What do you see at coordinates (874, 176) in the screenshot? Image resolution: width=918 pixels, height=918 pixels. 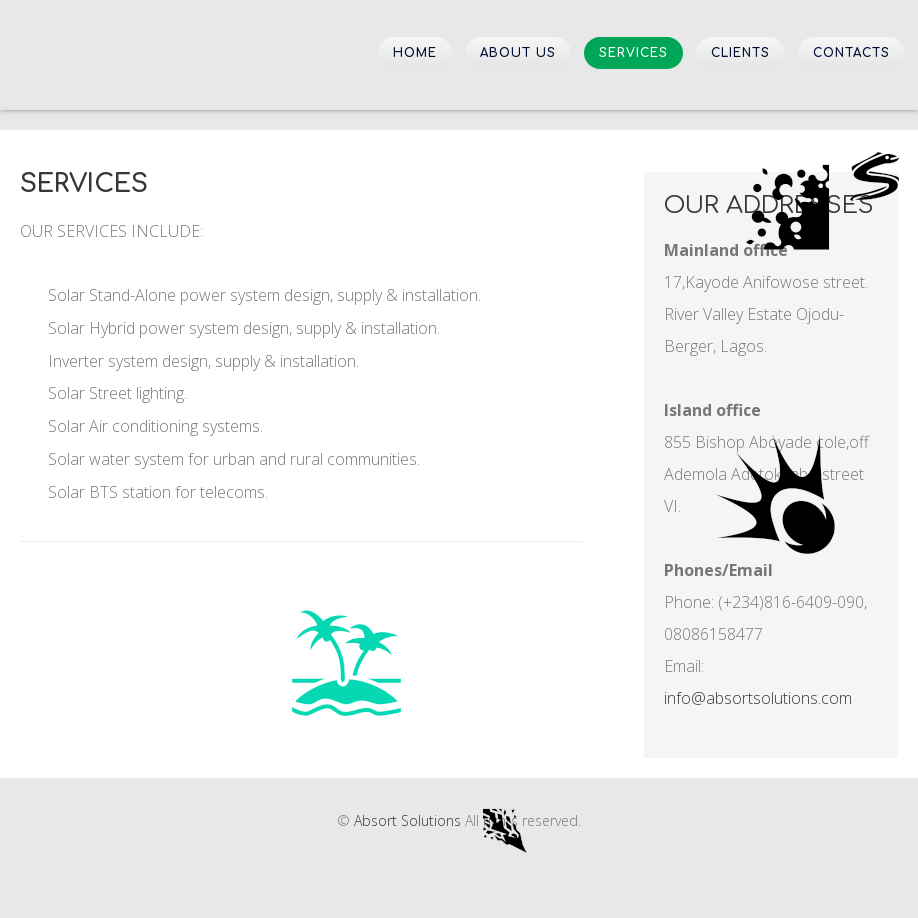 I see `eel creature or fish type in a game inventory` at bounding box center [874, 176].